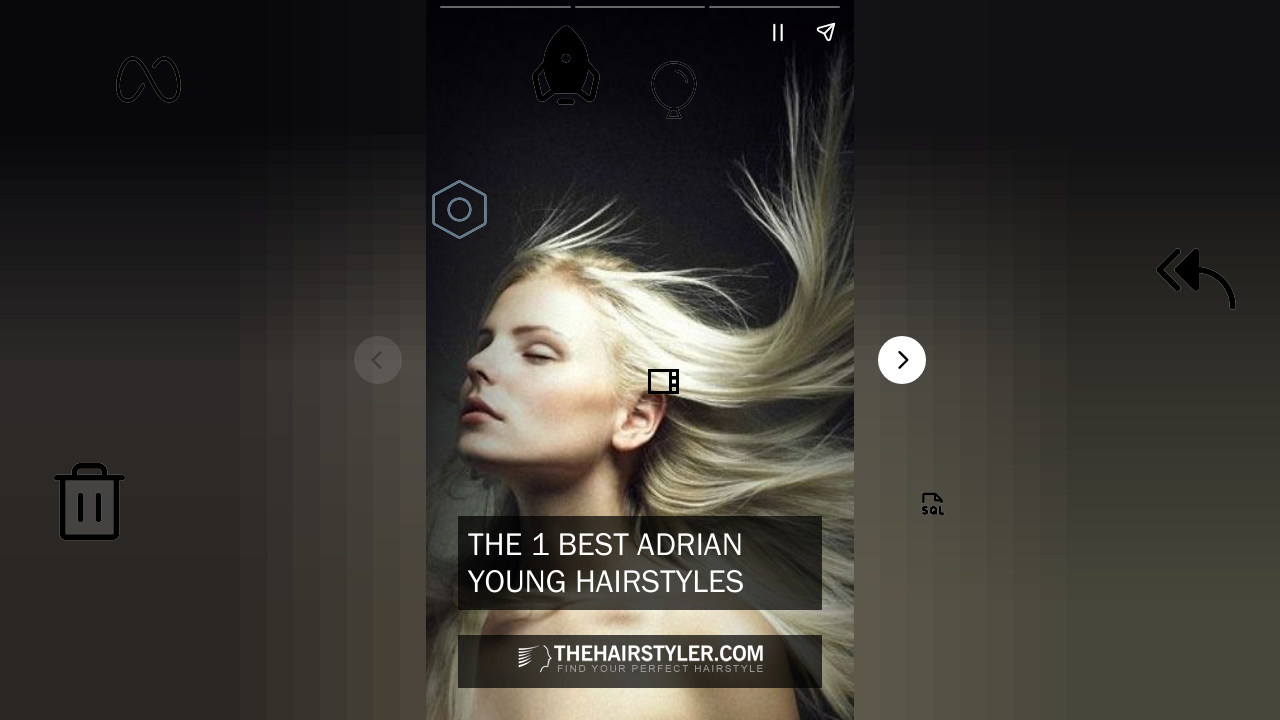 This screenshot has width=1280, height=720. I want to click on launch or deploy an application, so click(566, 68).